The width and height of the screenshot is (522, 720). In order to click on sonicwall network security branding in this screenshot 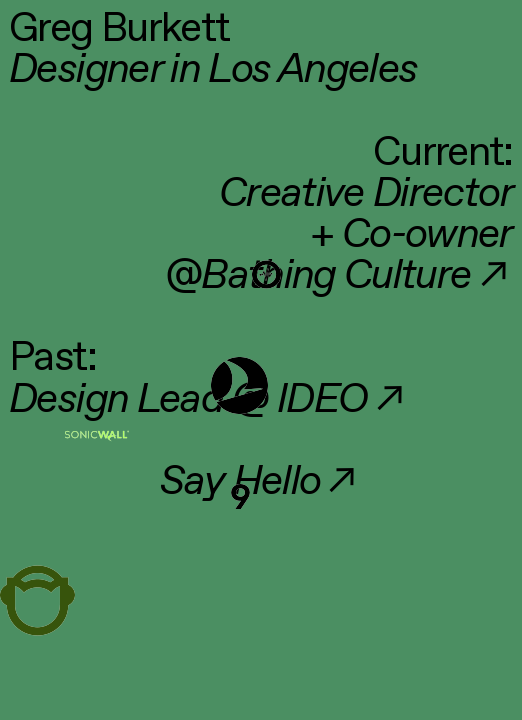, I will do `click(97, 436)`.